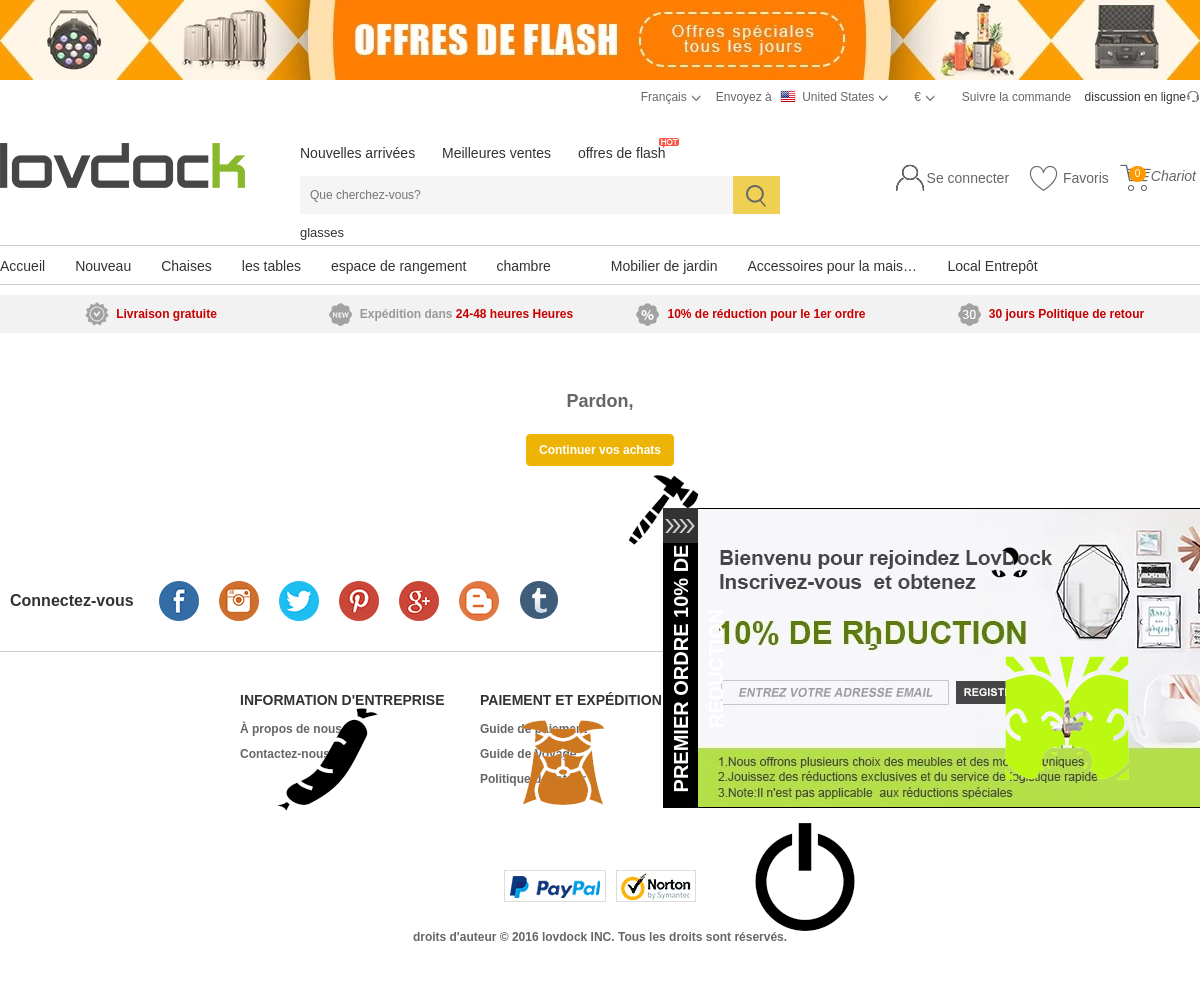  I want to click on equip armor or cape to character, so click(563, 762).